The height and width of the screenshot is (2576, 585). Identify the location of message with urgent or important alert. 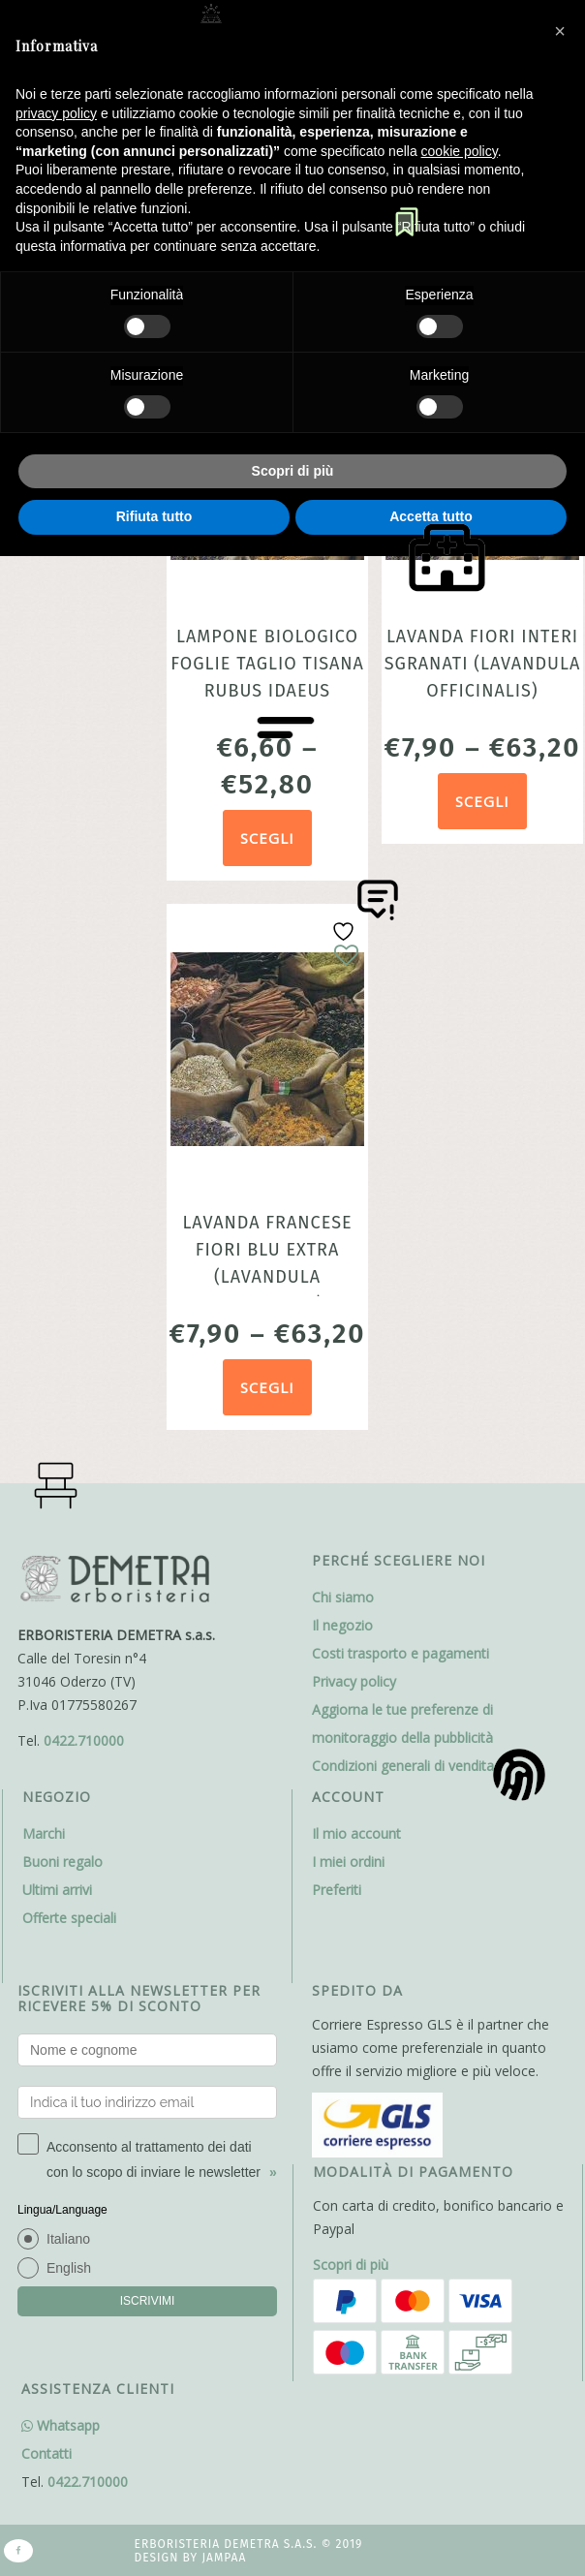
(378, 898).